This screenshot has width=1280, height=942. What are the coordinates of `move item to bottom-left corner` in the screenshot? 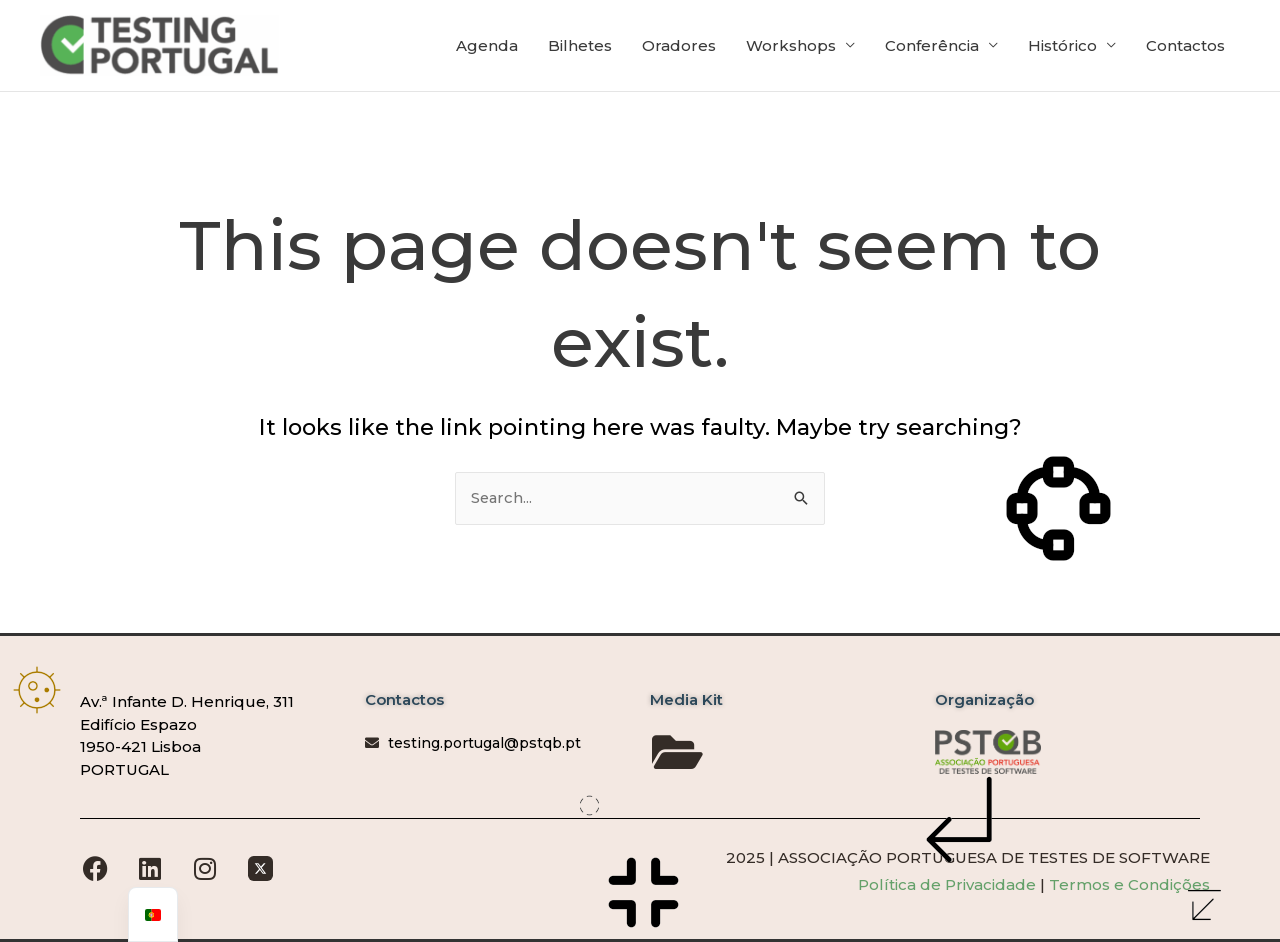 It's located at (1203, 905).